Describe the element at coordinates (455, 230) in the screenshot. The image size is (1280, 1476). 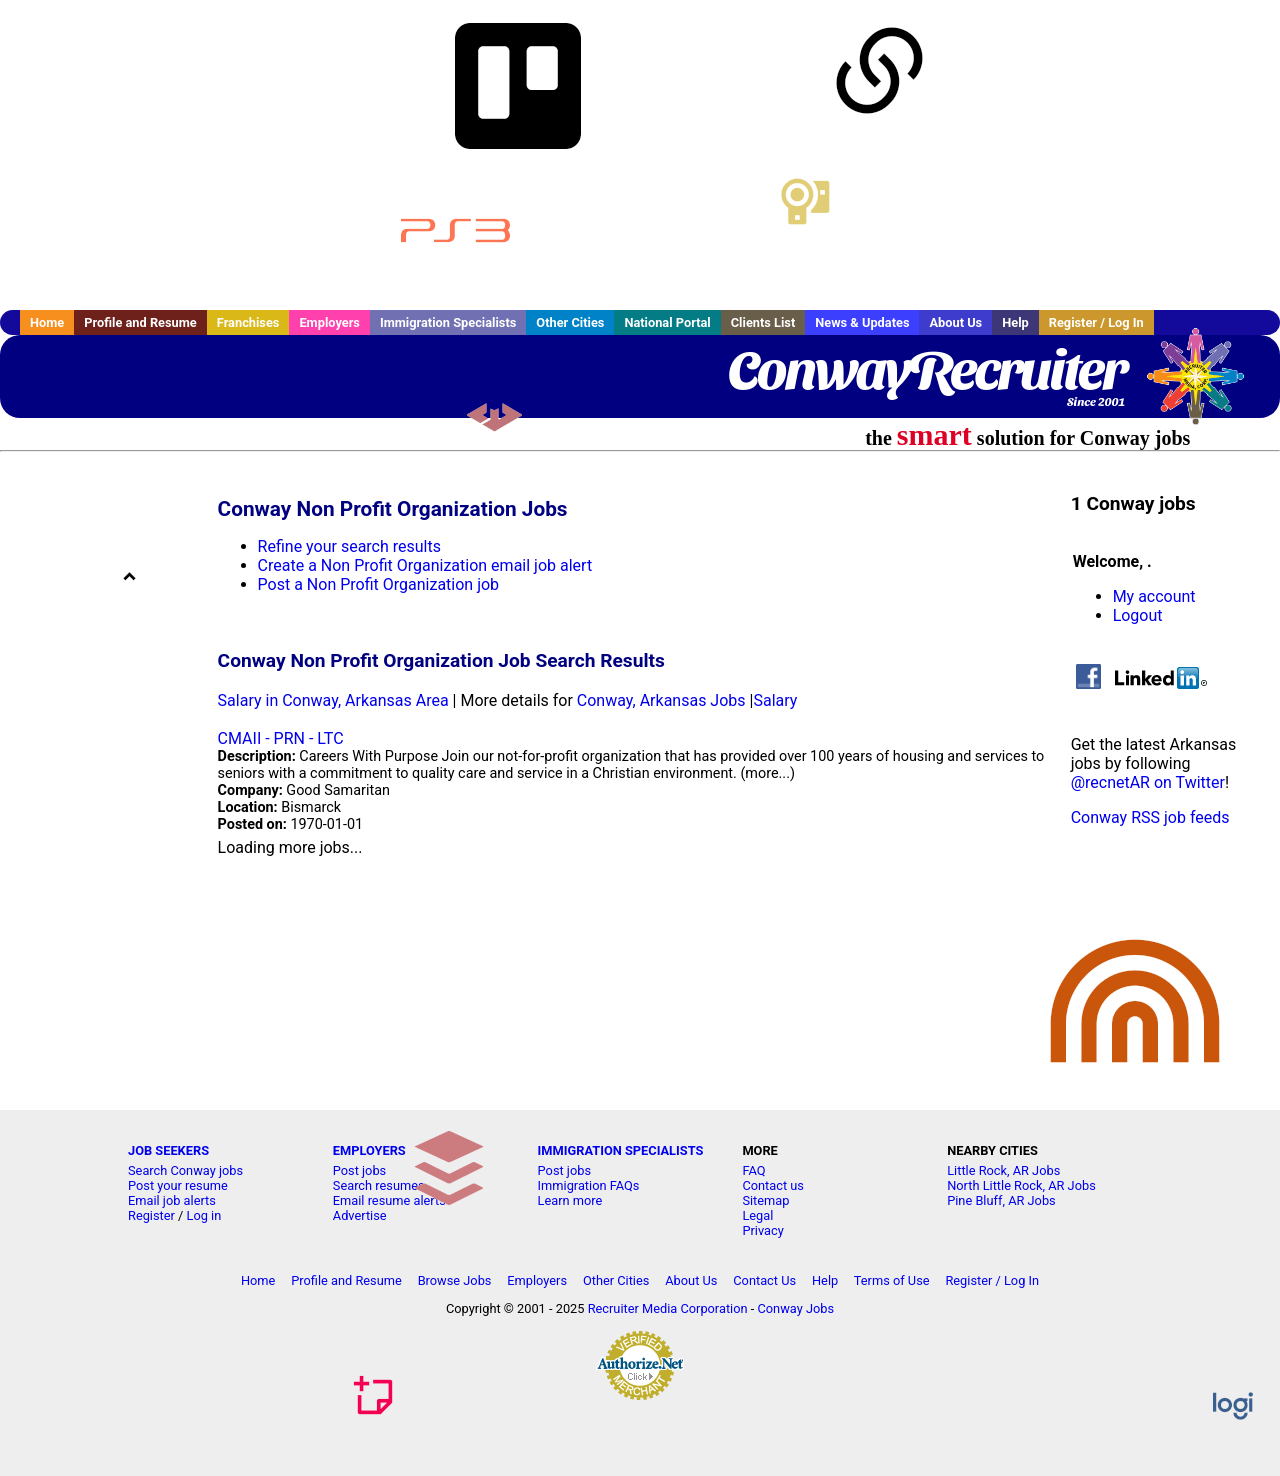
I see `PlayStation 3 brand logo` at that location.